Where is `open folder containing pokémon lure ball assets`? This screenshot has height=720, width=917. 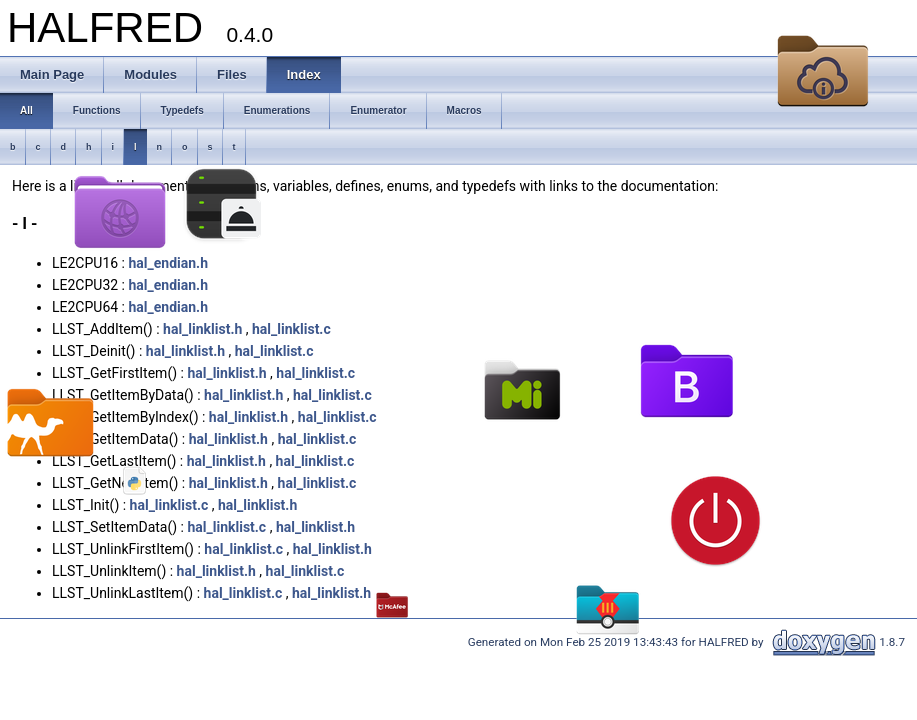
open folder containing pokémon lure ball assets is located at coordinates (607, 611).